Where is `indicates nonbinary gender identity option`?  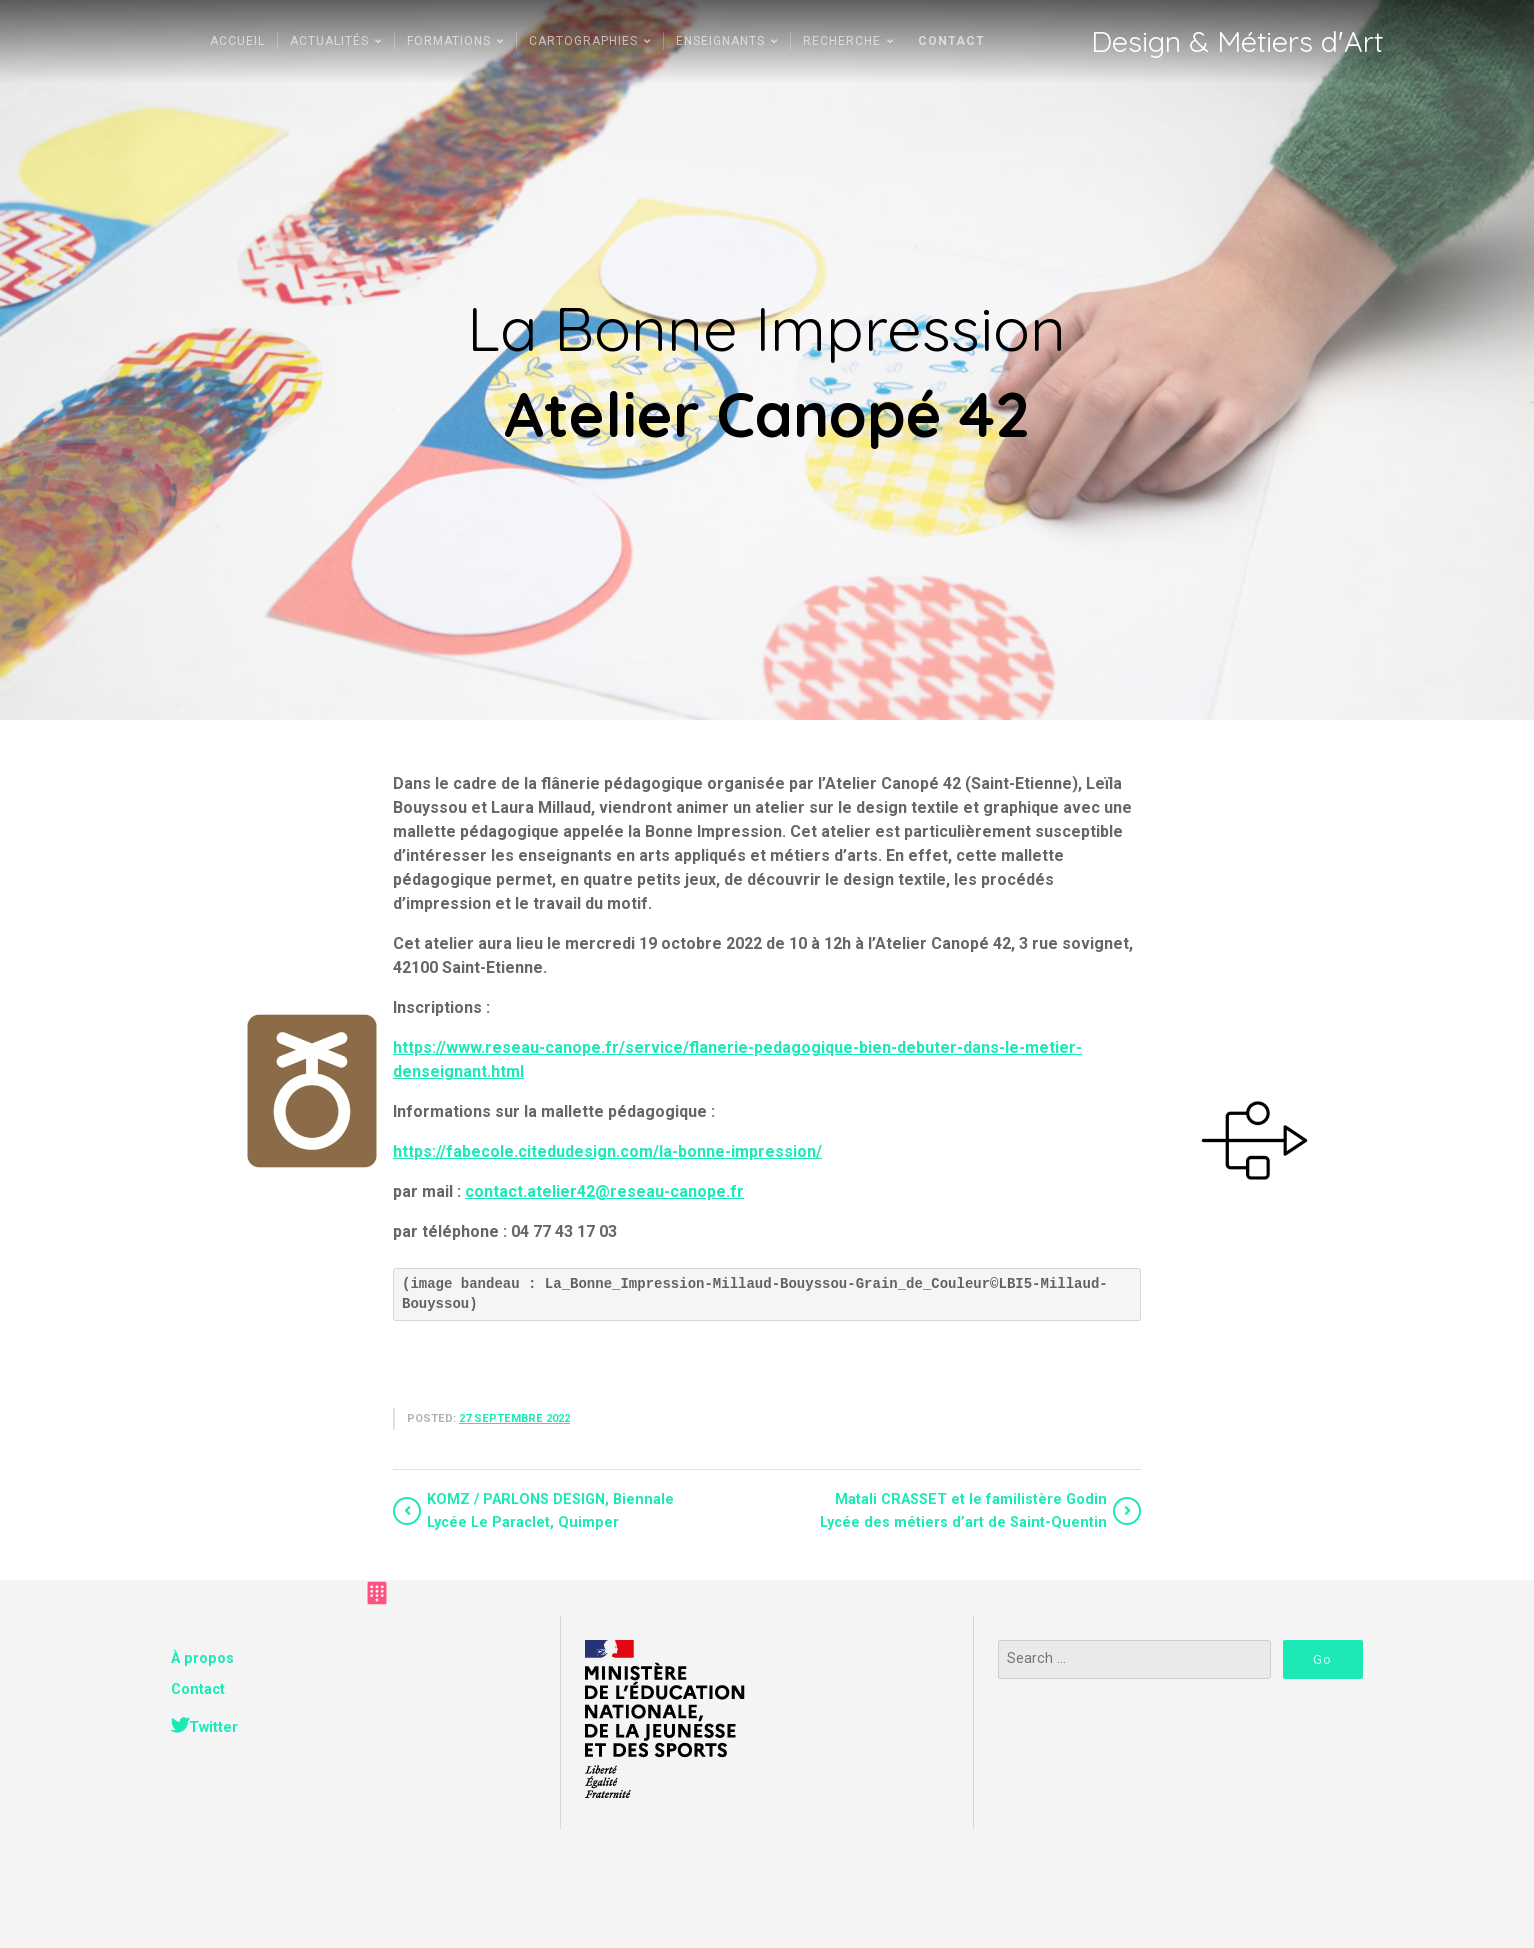 indicates nonbinary gender identity option is located at coordinates (312, 1091).